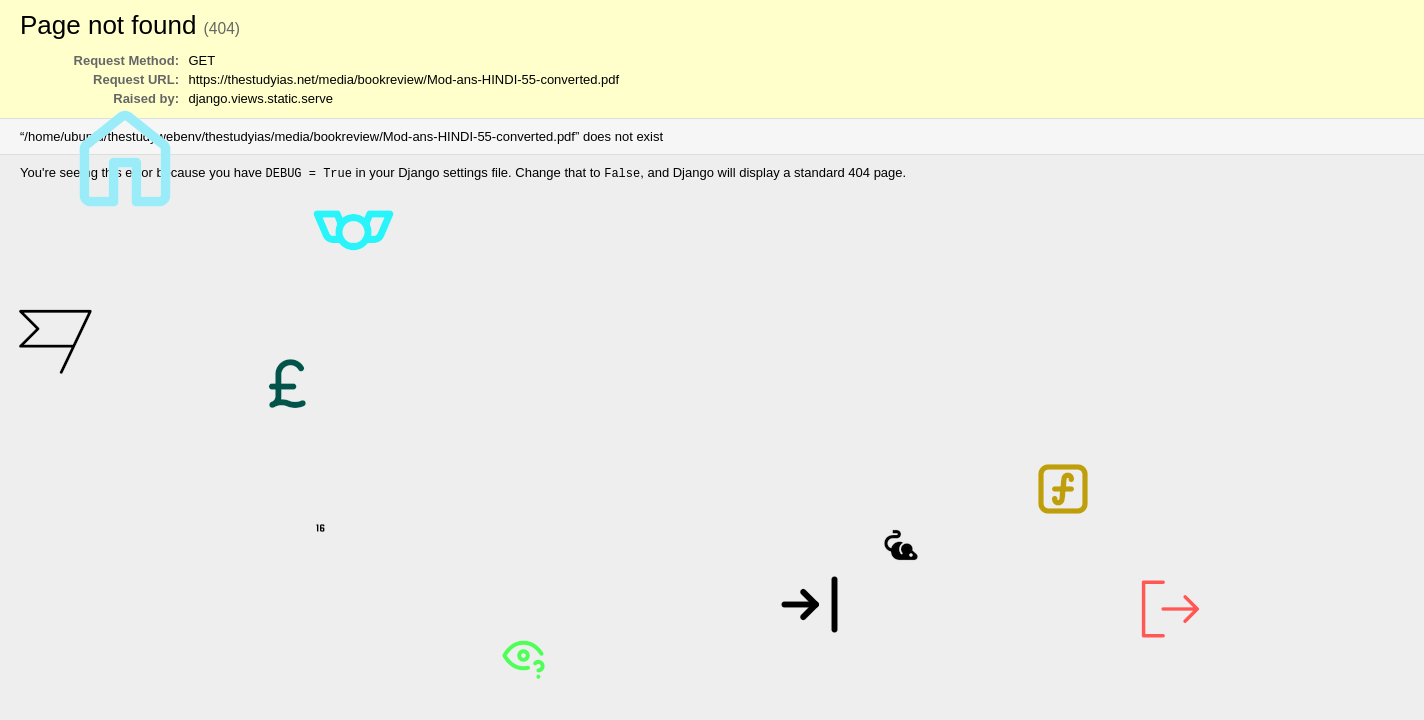 This screenshot has width=1424, height=720. Describe the element at coordinates (523, 655) in the screenshot. I see `check visibility settings or status` at that location.